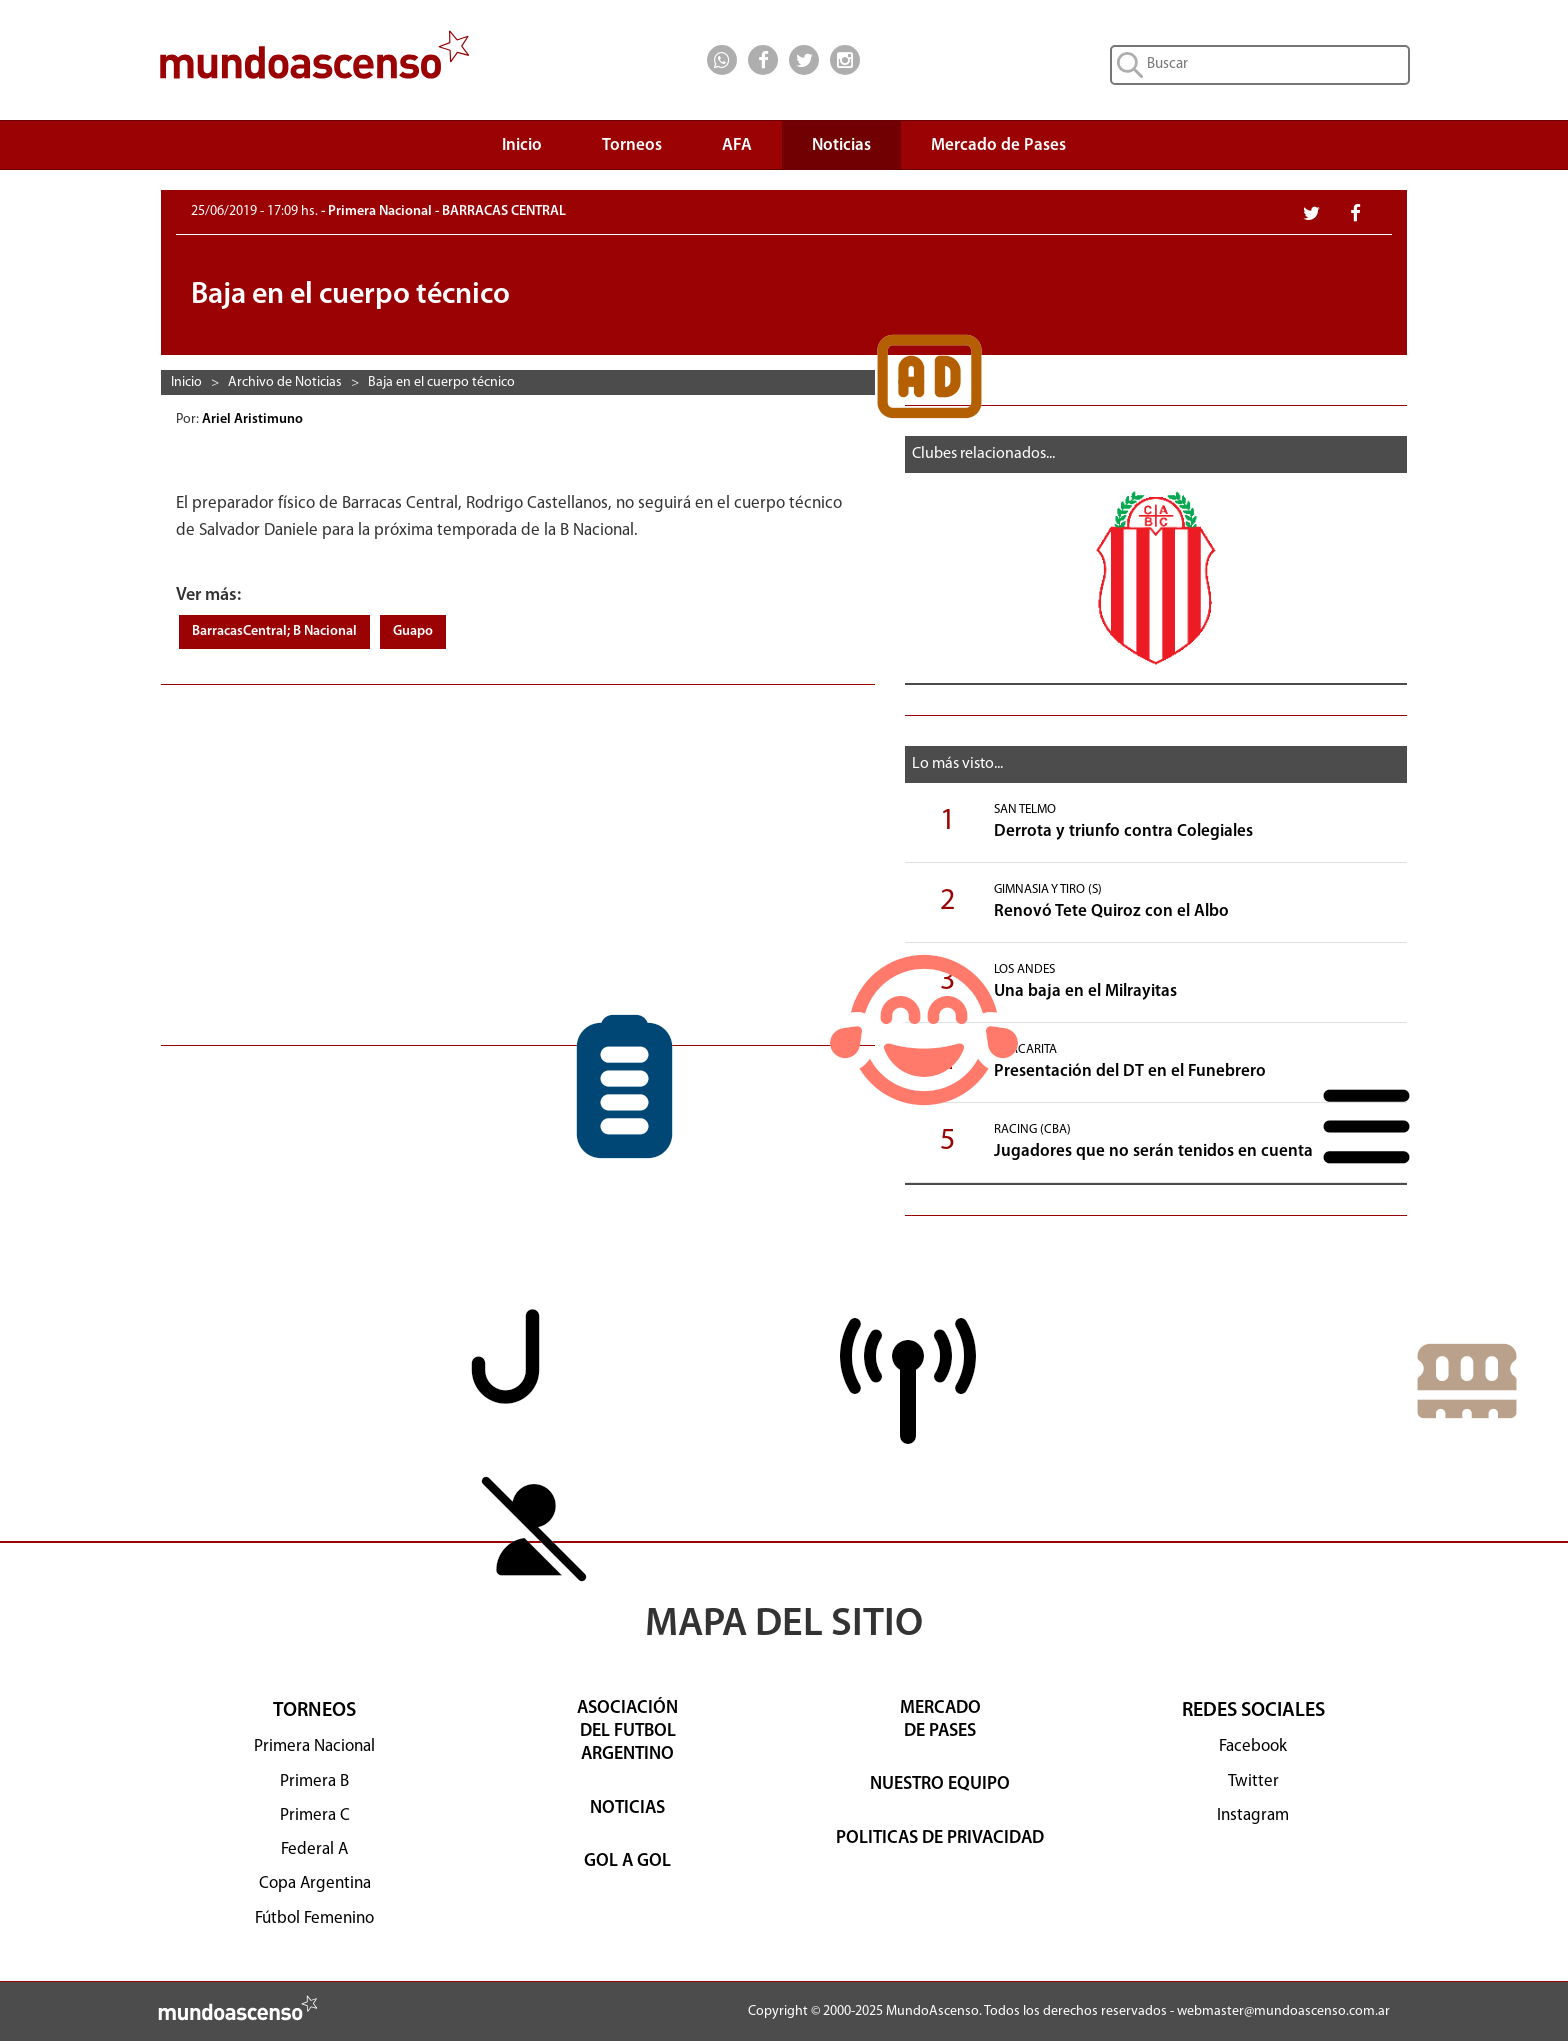 This screenshot has height=2041, width=1568. I want to click on the letter J text element or keyboard shortcut indicator, so click(505, 1356).